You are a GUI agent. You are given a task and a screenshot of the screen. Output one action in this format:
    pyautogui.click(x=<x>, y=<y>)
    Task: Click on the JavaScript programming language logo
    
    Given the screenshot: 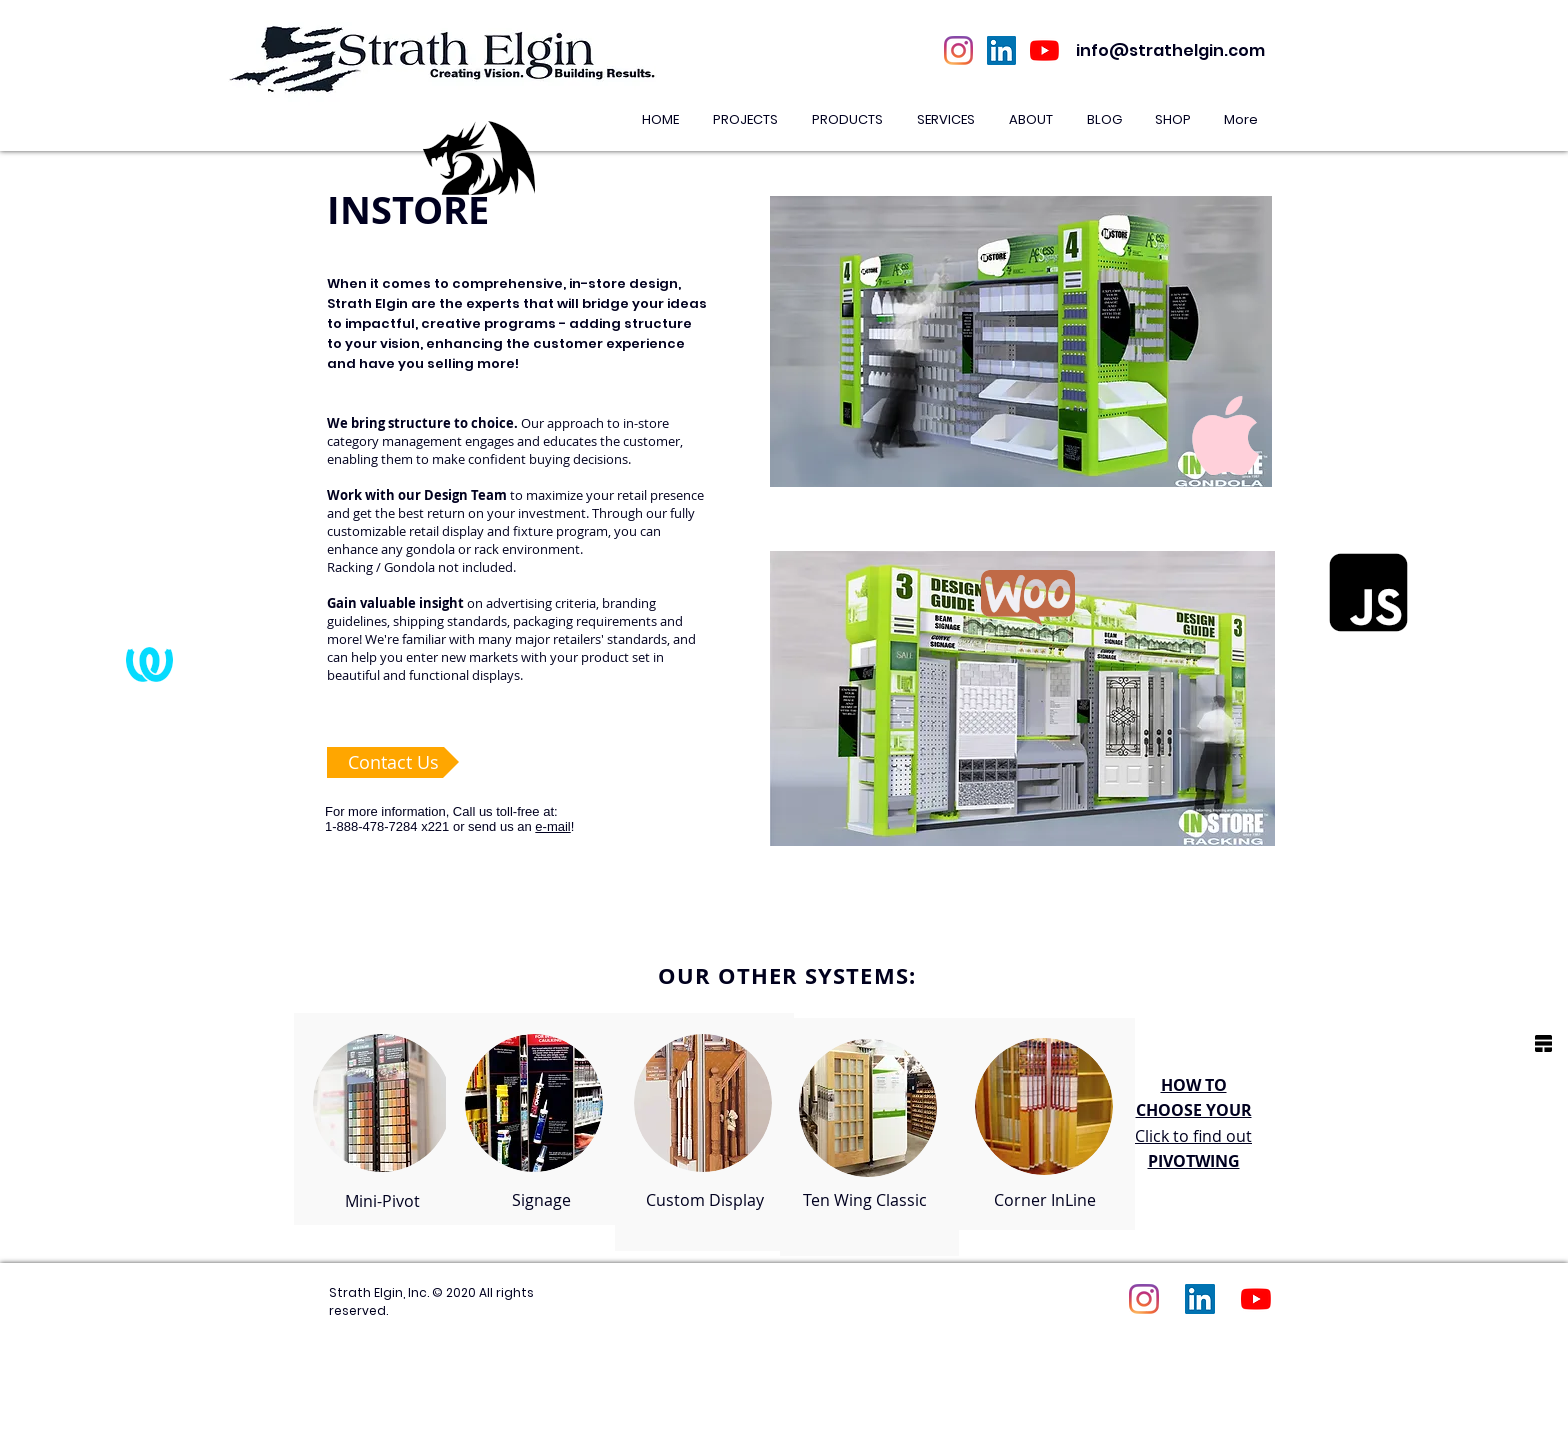 What is the action you would take?
    pyautogui.click(x=1368, y=592)
    